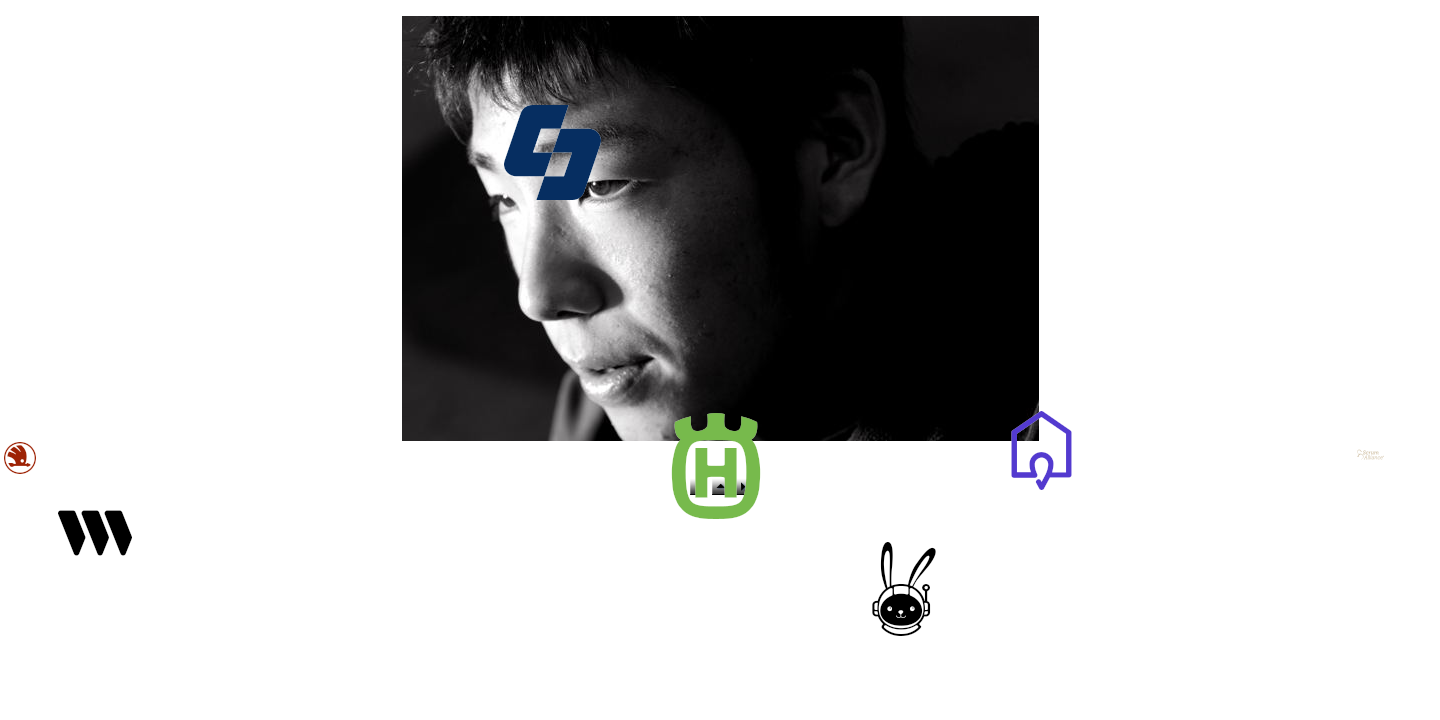 This screenshot has width=1440, height=720. What do you see at coordinates (1041, 450) in the screenshot?
I see `open the emlakjet real estate app` at bounding box center [1041, 450].